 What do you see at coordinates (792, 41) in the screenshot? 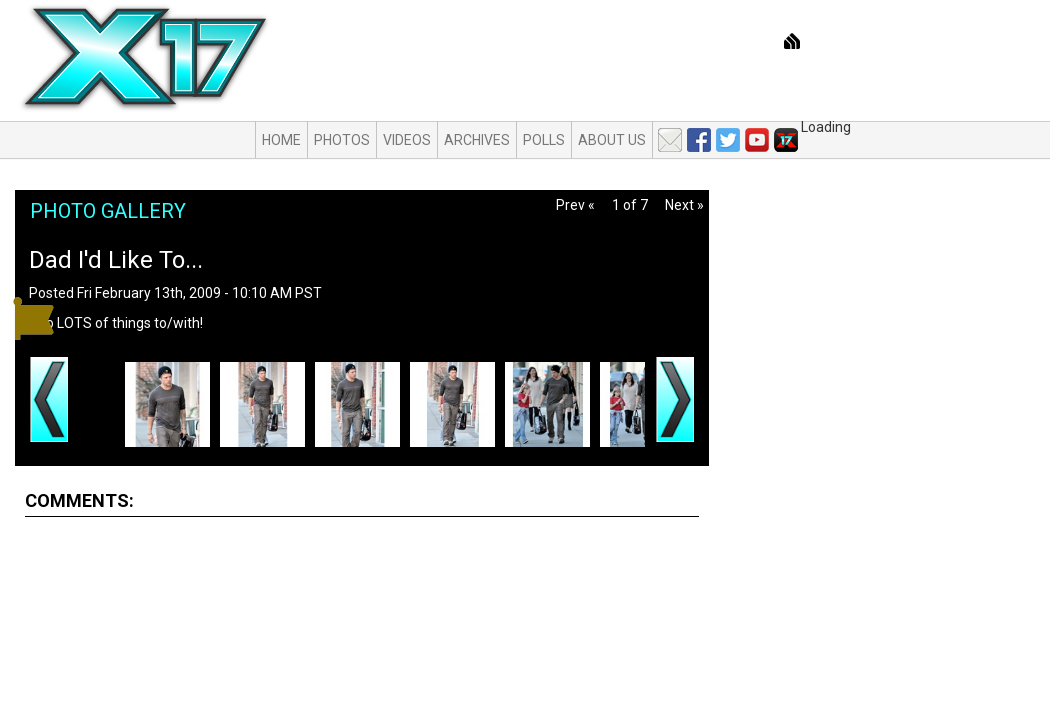
I see `open the kasa smart home app` at bounding box center [792, 41].